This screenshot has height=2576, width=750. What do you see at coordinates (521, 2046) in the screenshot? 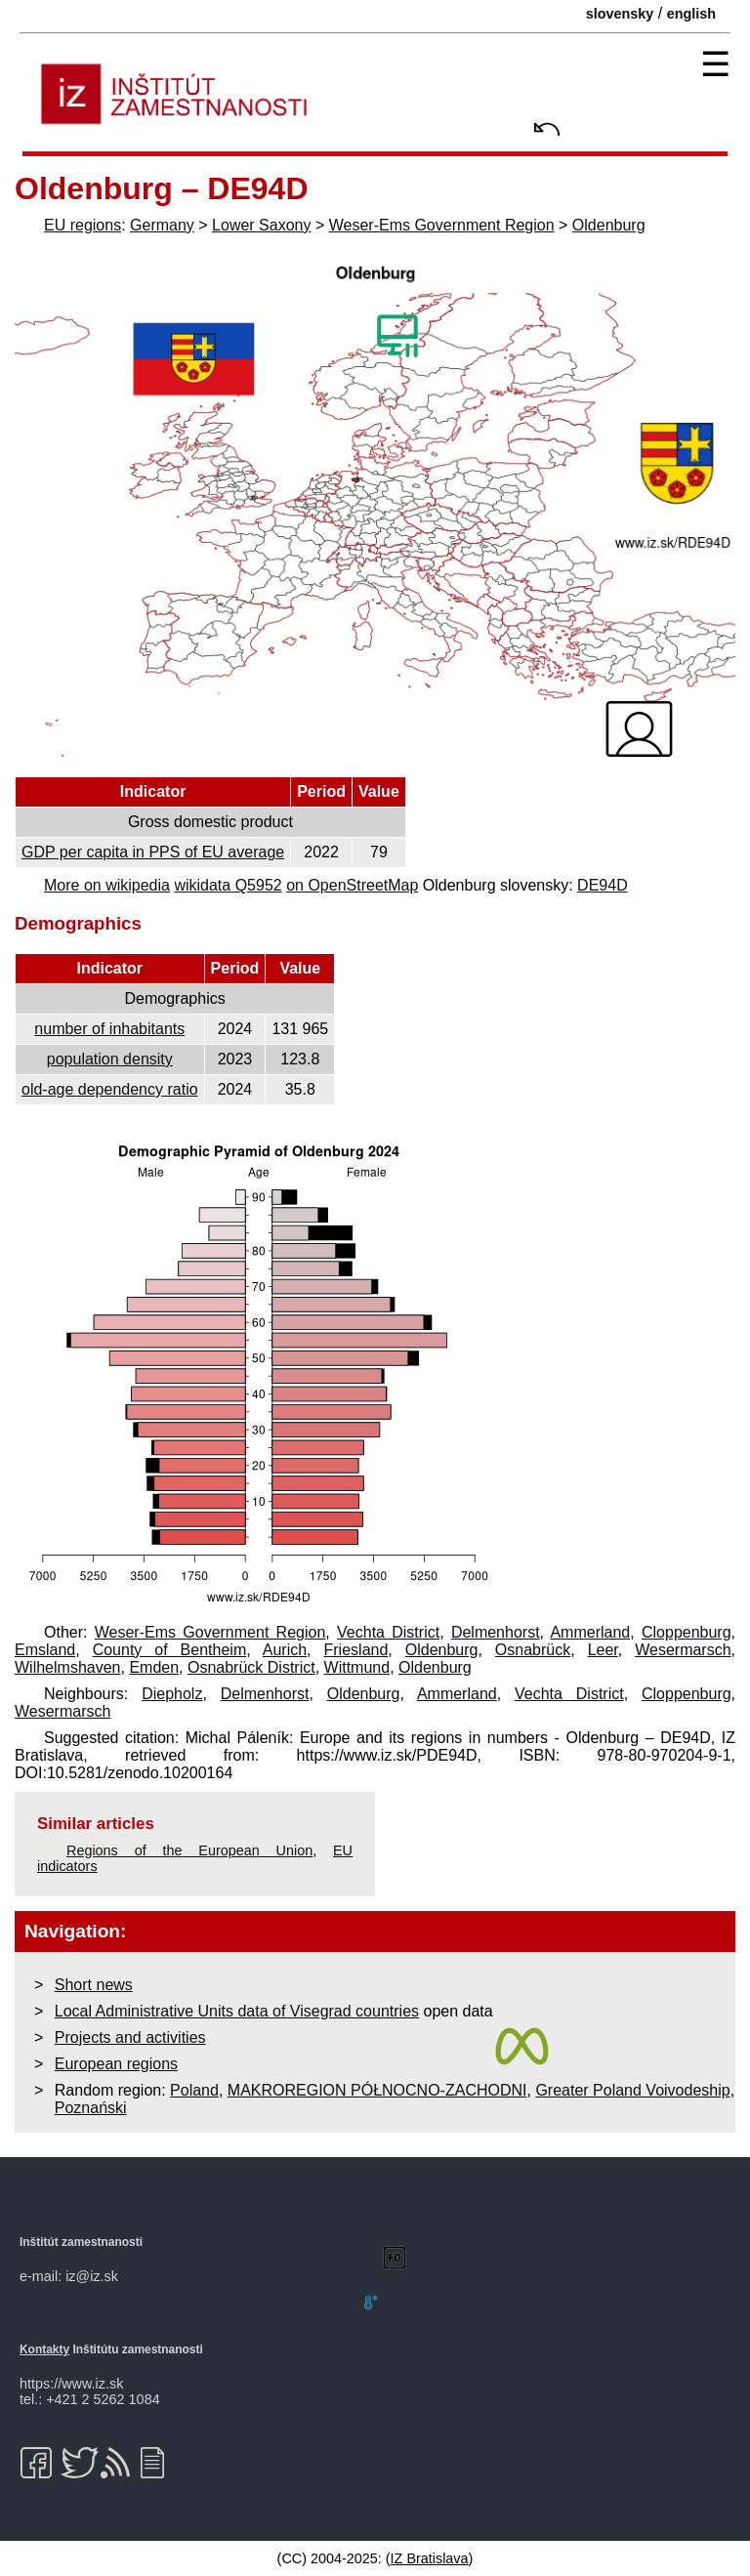
I see `Meta company logo` at bounding box center [521, 2046].